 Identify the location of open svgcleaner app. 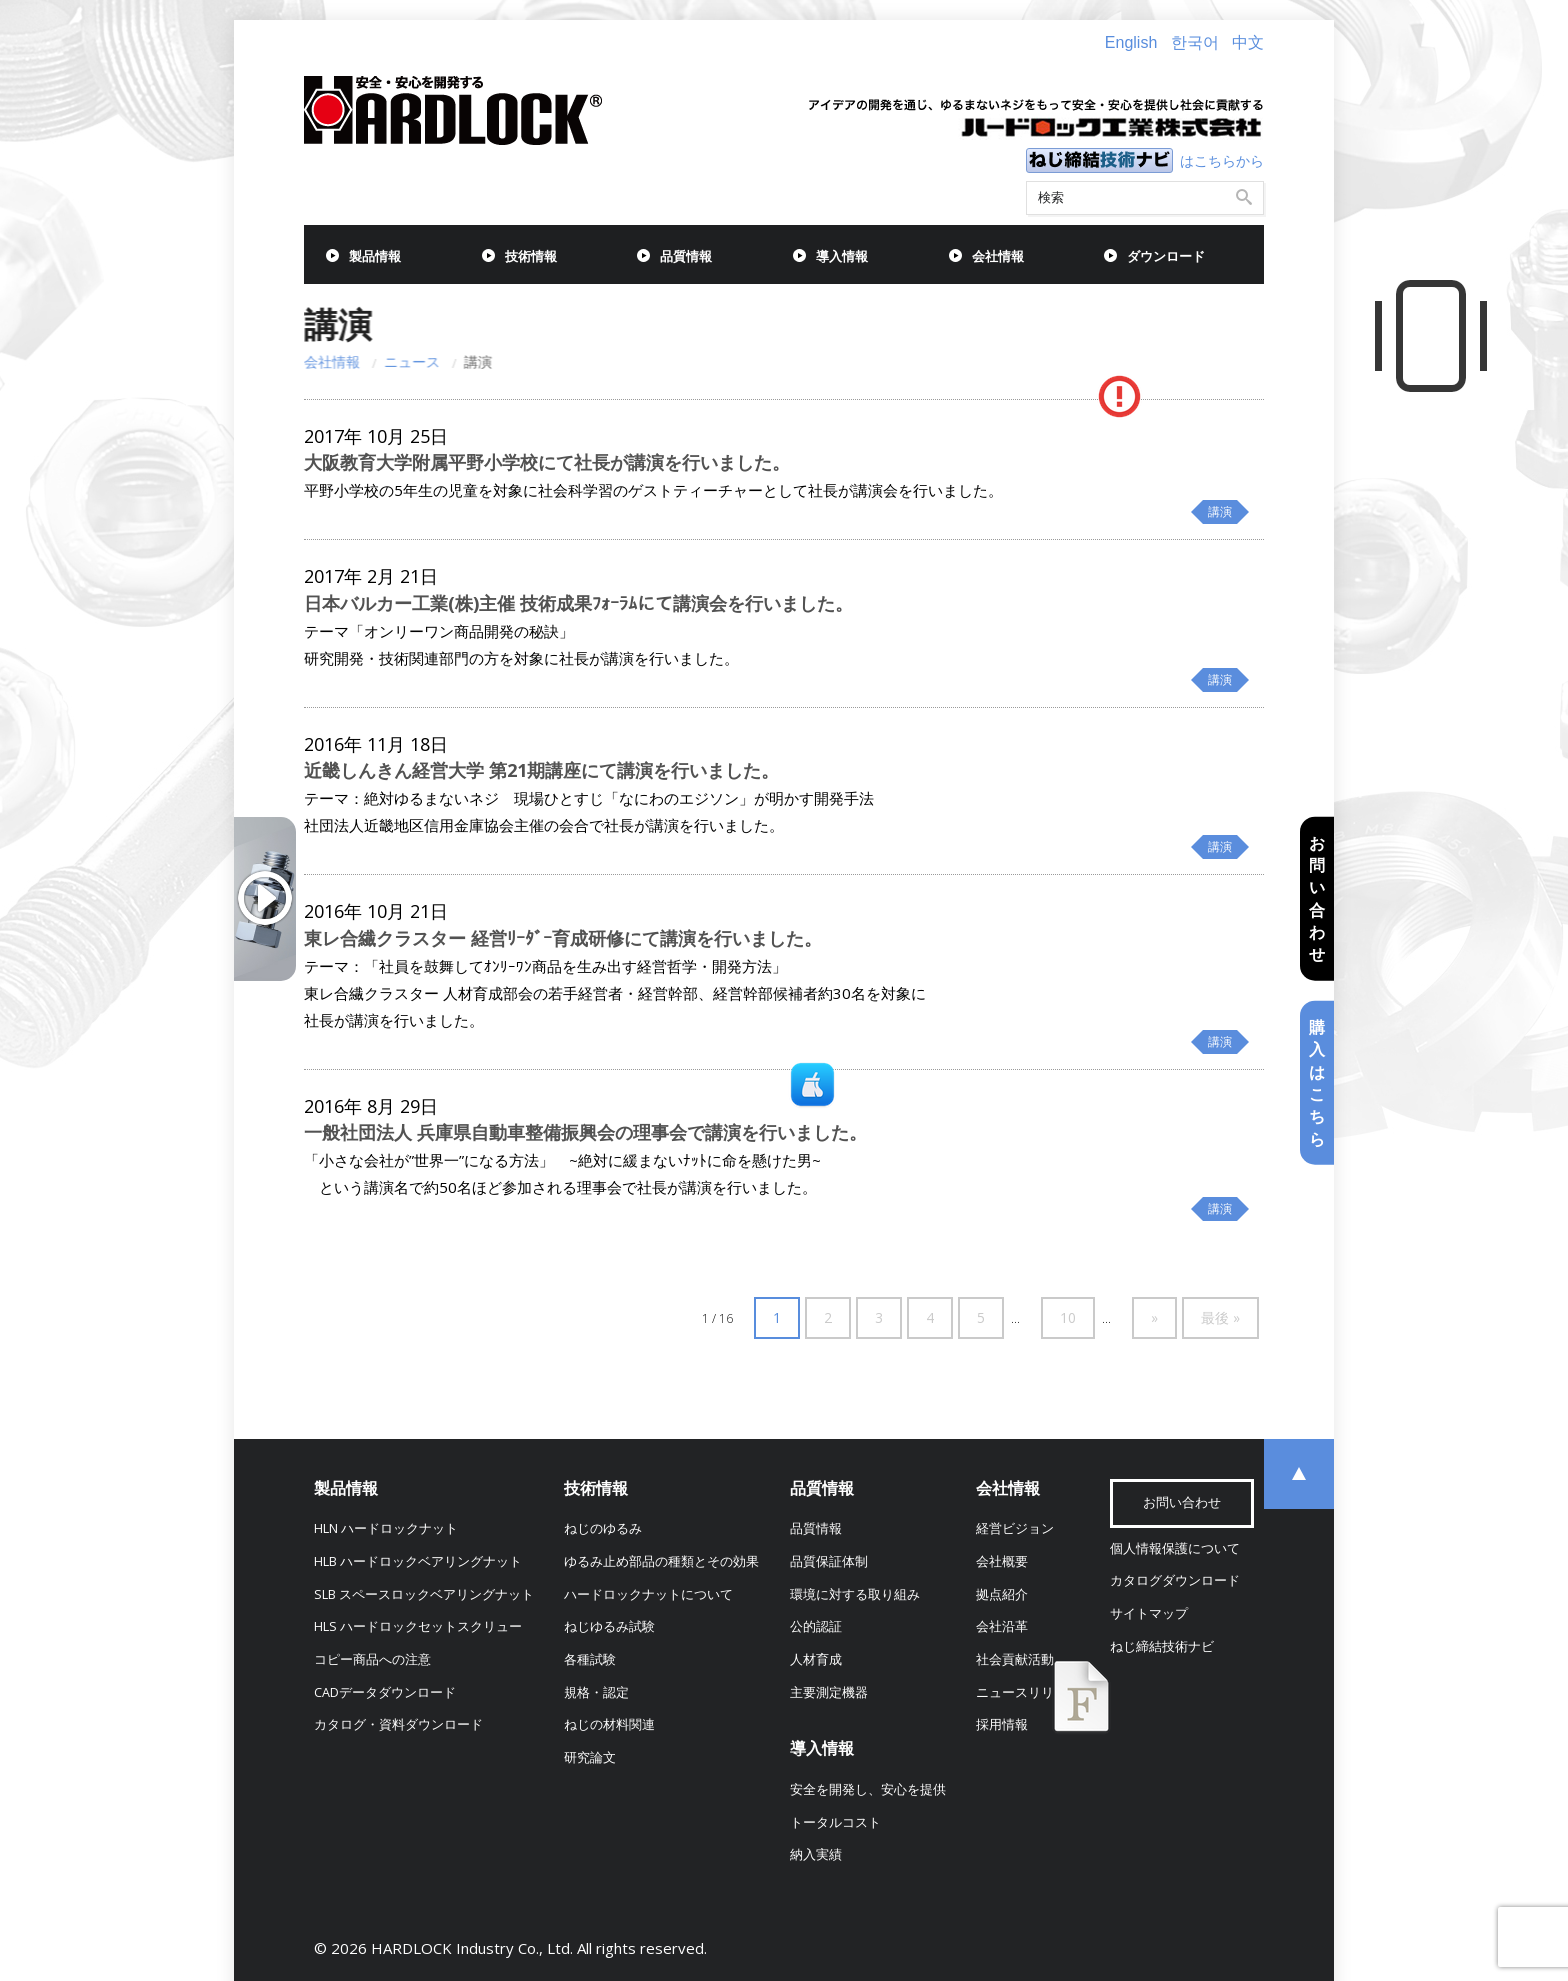
(812, 1084).